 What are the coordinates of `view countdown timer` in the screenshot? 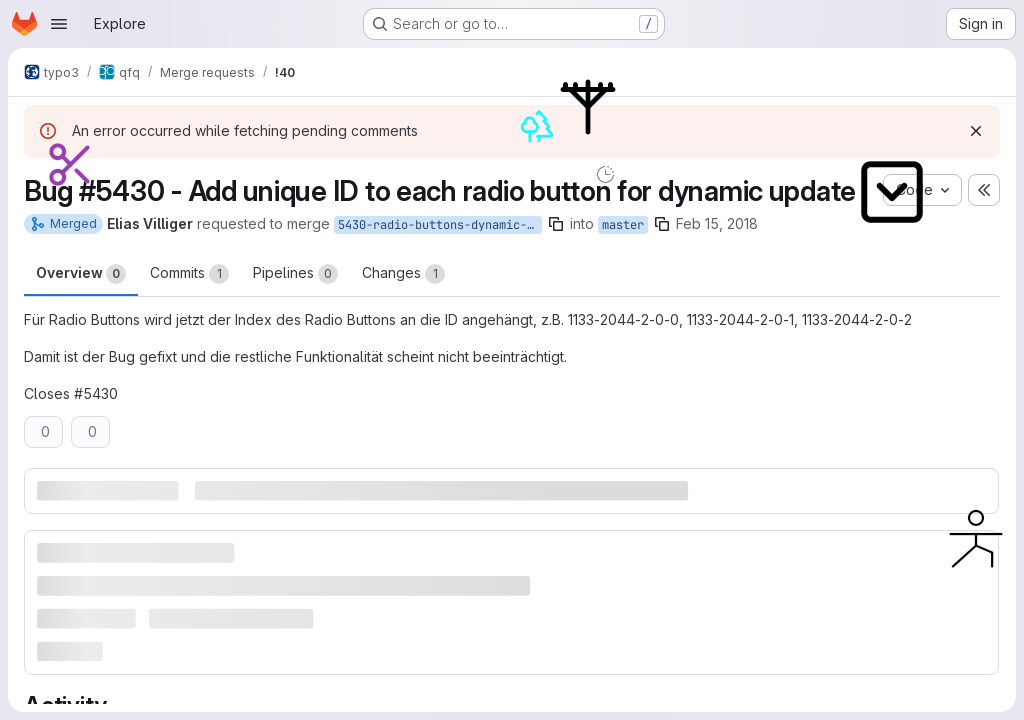 It's located at (605, 174).